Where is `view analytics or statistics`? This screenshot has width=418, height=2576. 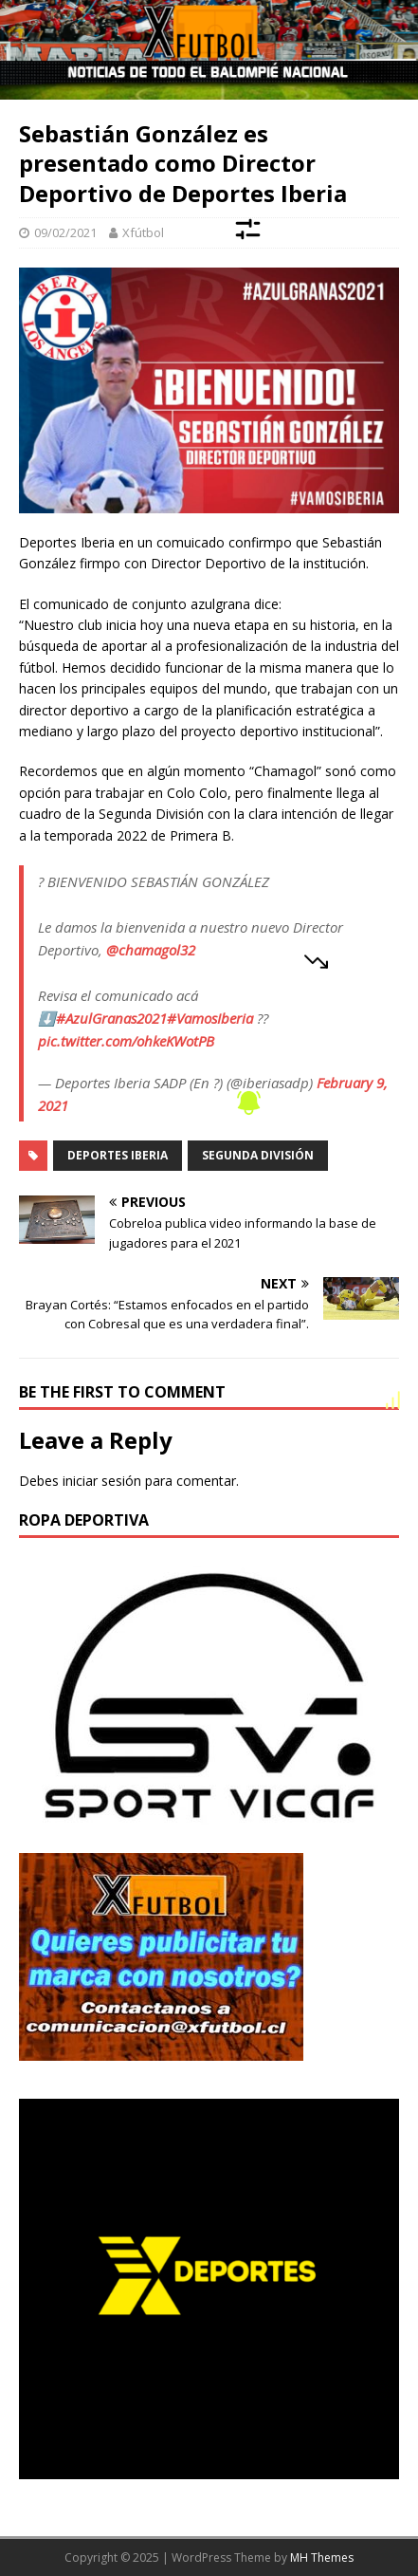
view analytics or statistics is located at coordinates (392, 1399).